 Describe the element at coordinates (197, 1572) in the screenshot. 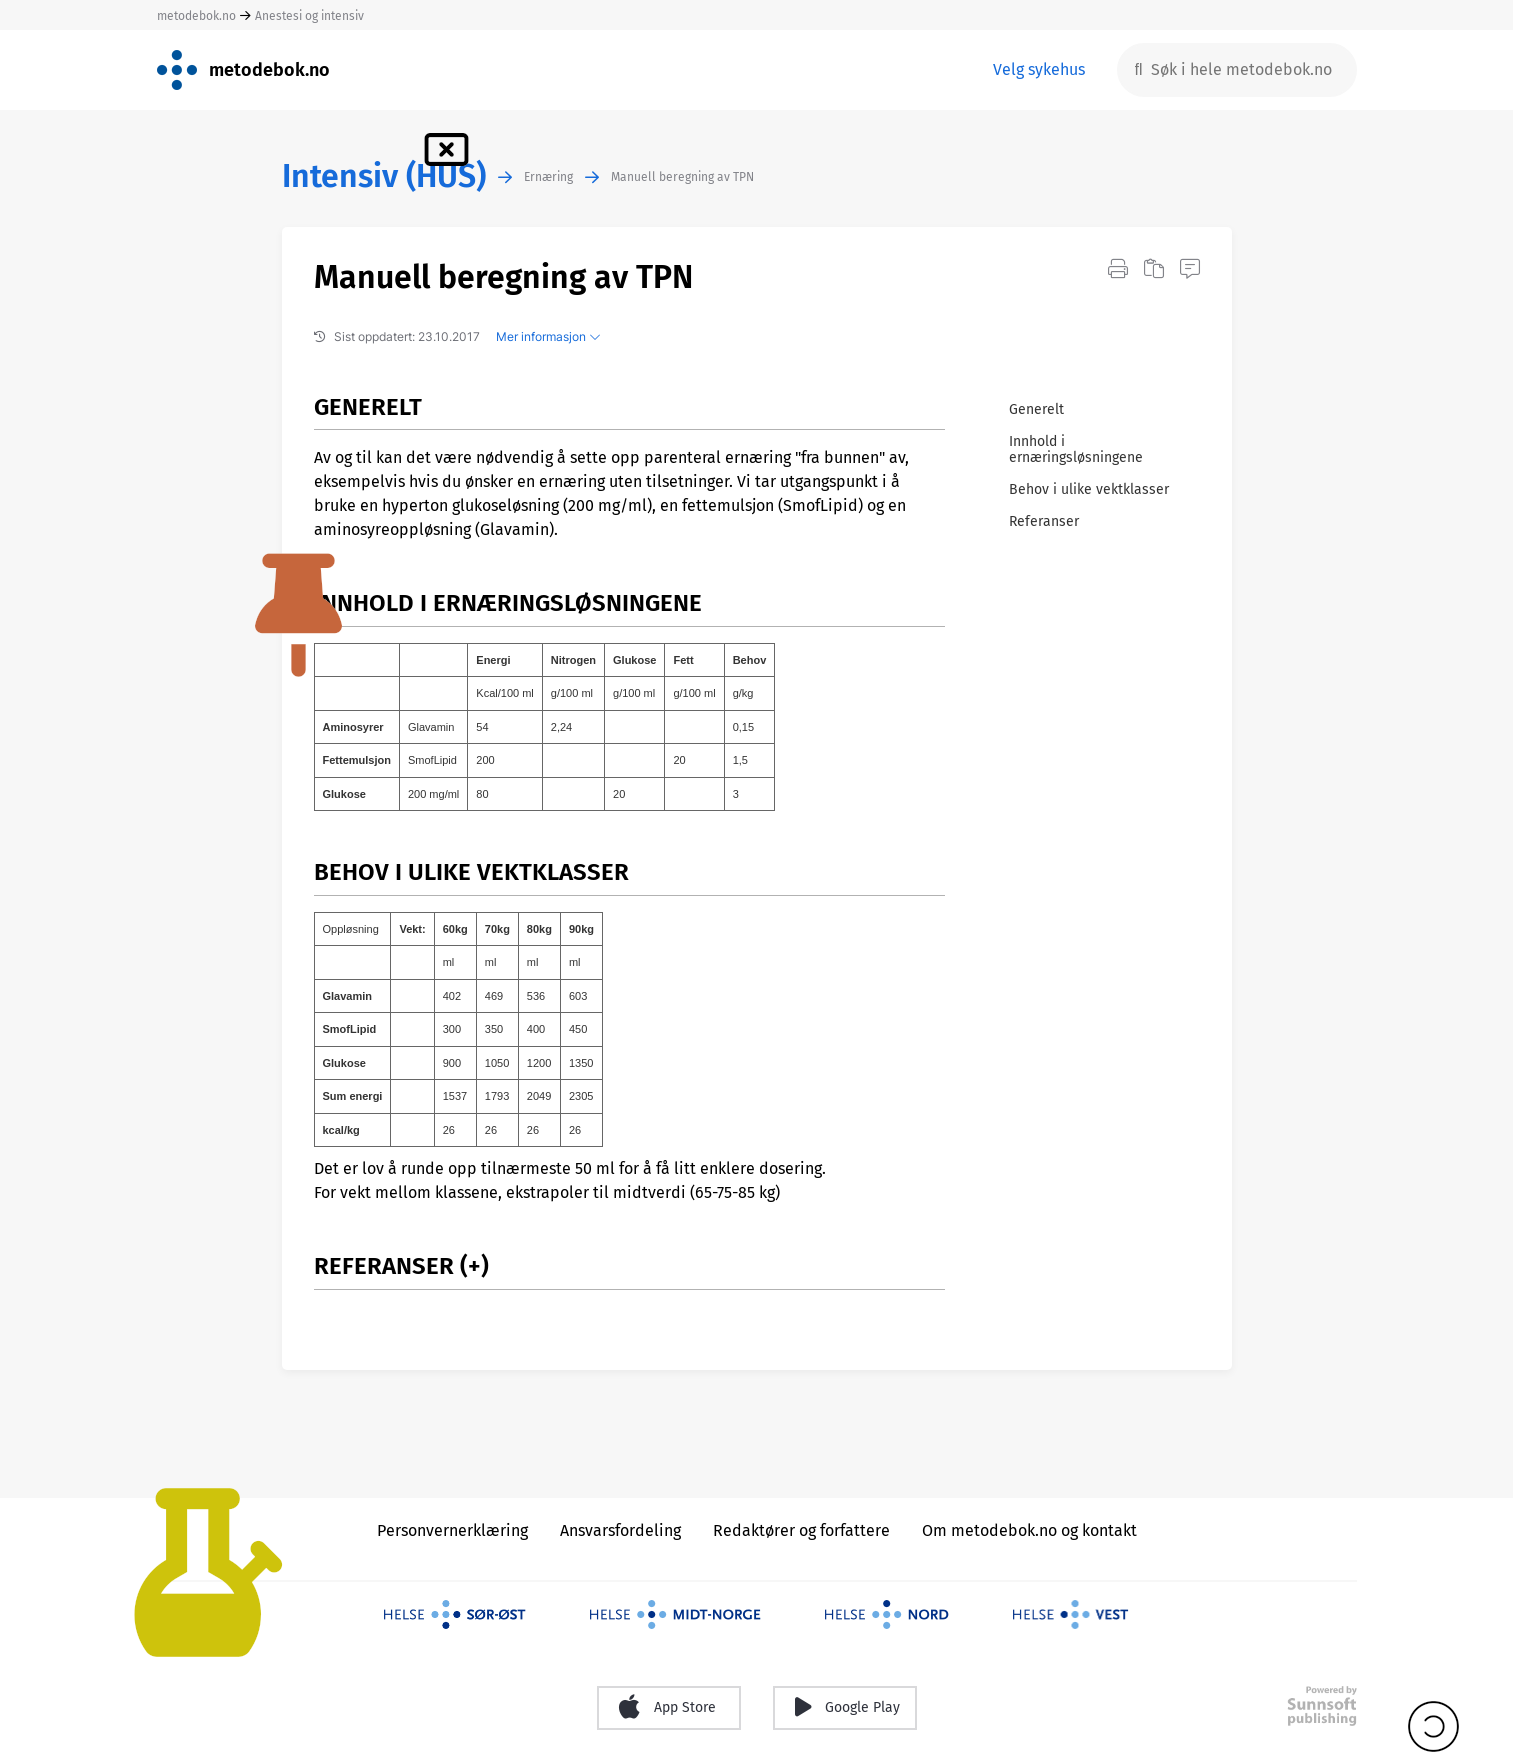

I see `access cannabis or smoking-related content` at that location.